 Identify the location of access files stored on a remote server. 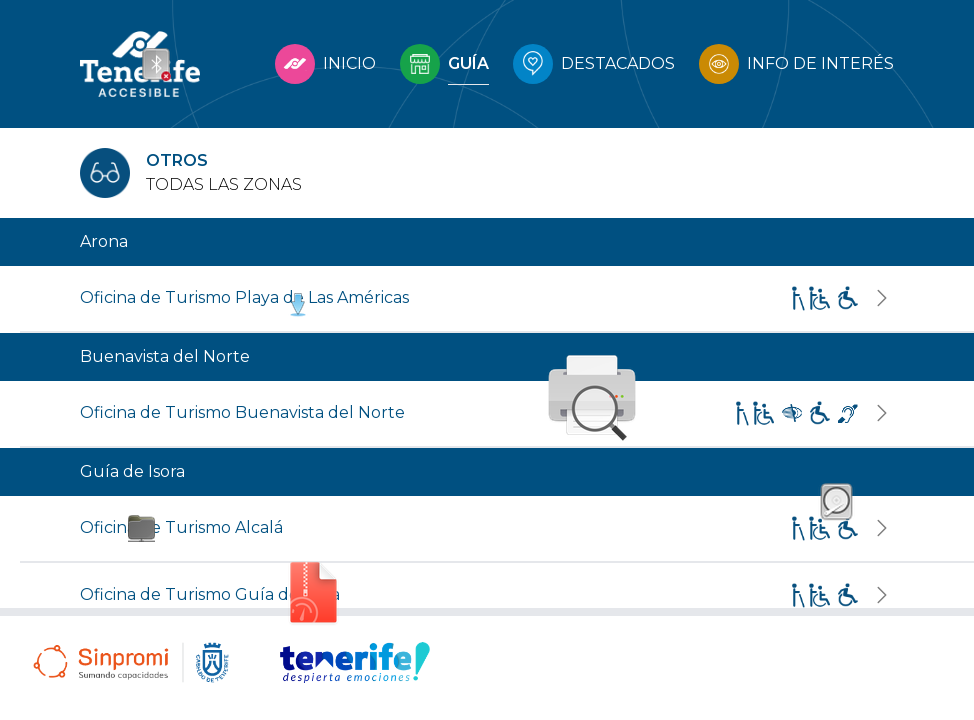
(141, 528).